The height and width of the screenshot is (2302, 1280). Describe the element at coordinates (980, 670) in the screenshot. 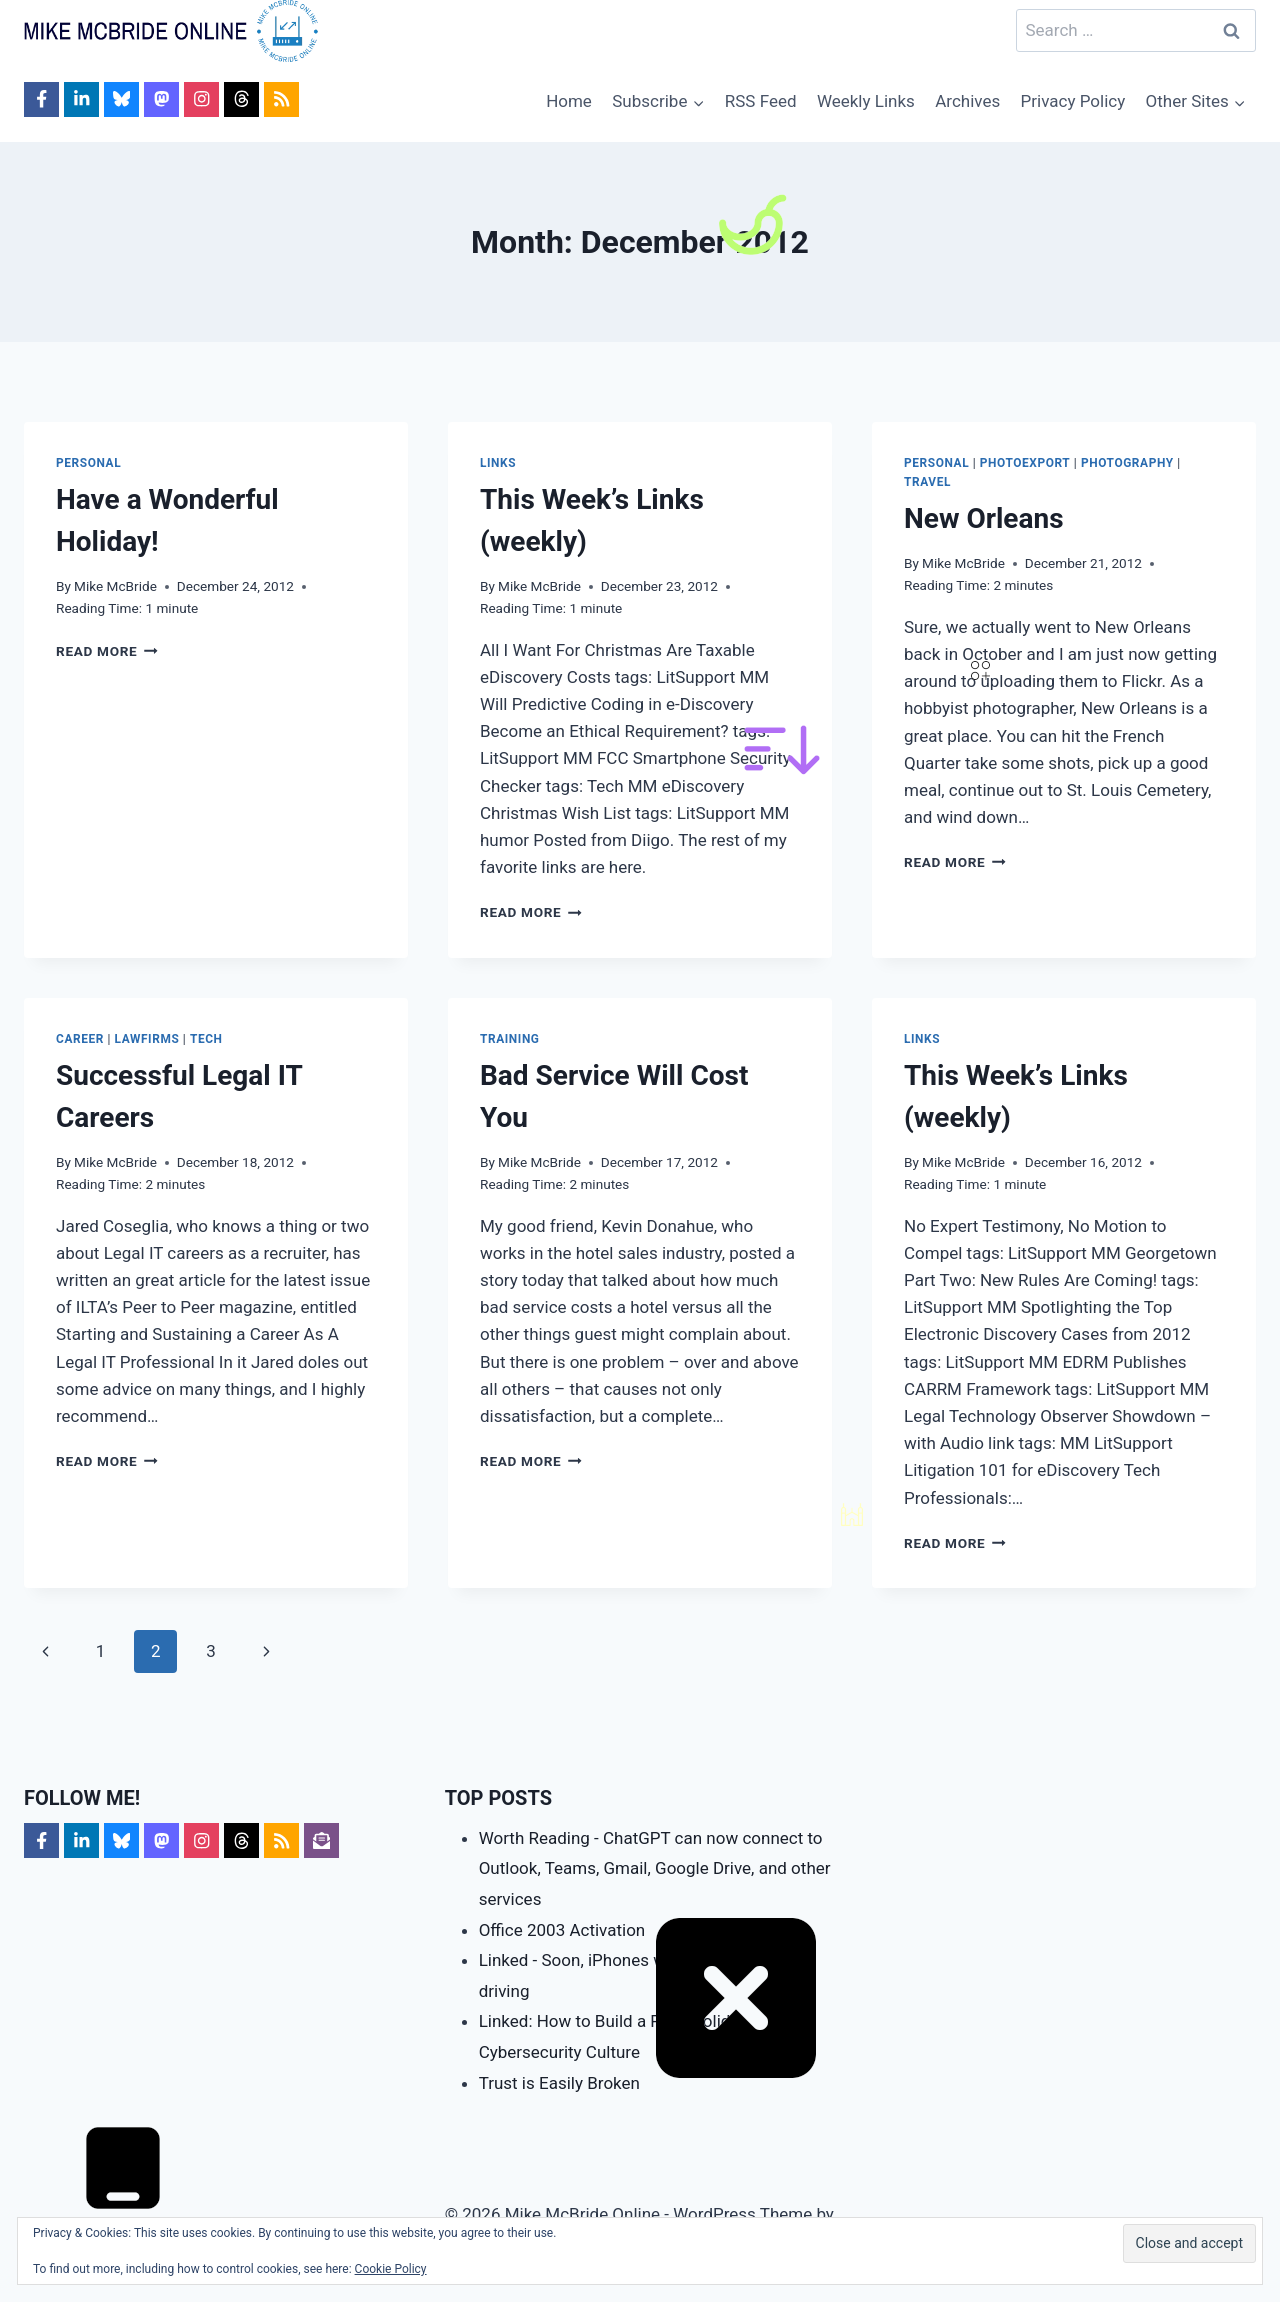

I see `add a new item to a collection` at that location.